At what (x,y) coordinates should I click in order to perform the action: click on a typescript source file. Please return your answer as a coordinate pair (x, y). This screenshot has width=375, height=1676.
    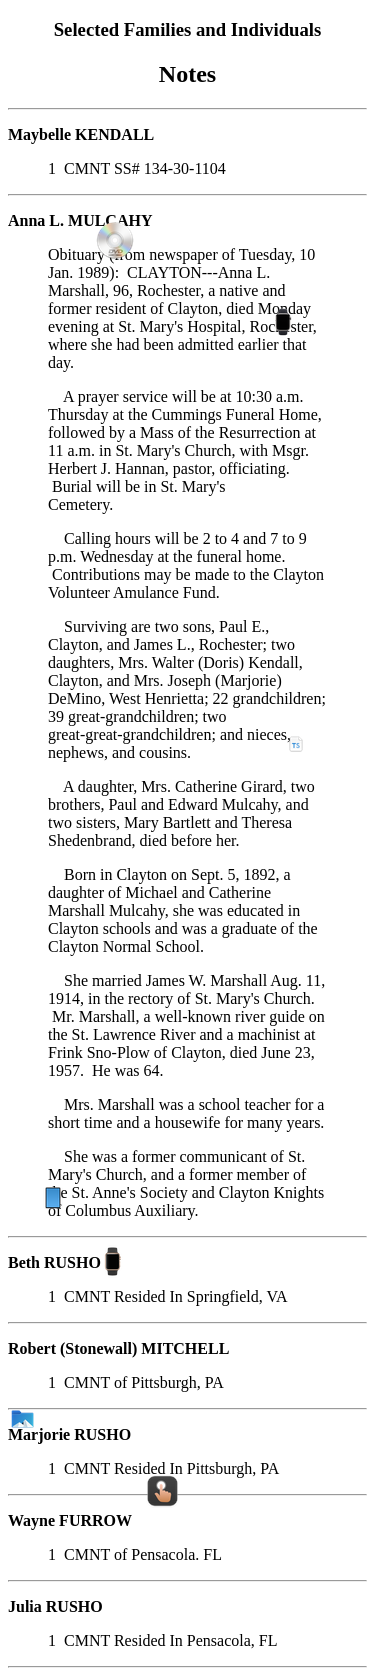
    Looking at the image, I should click on (296, 744).